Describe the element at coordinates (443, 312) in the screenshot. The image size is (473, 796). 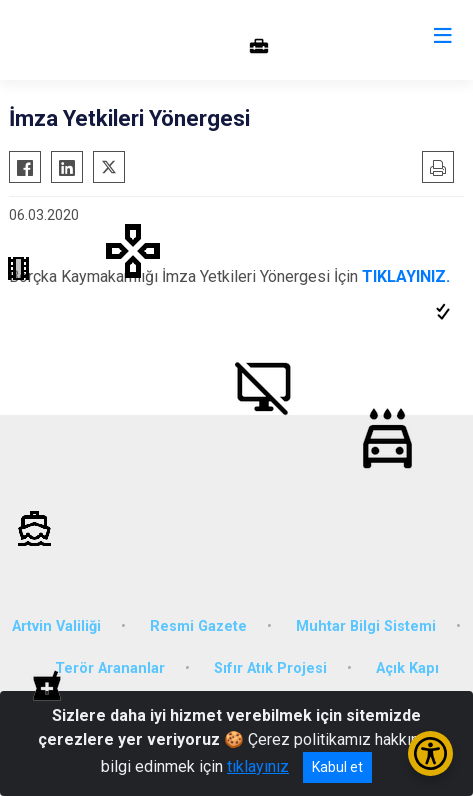
I see `indicates message has been read` at that location.